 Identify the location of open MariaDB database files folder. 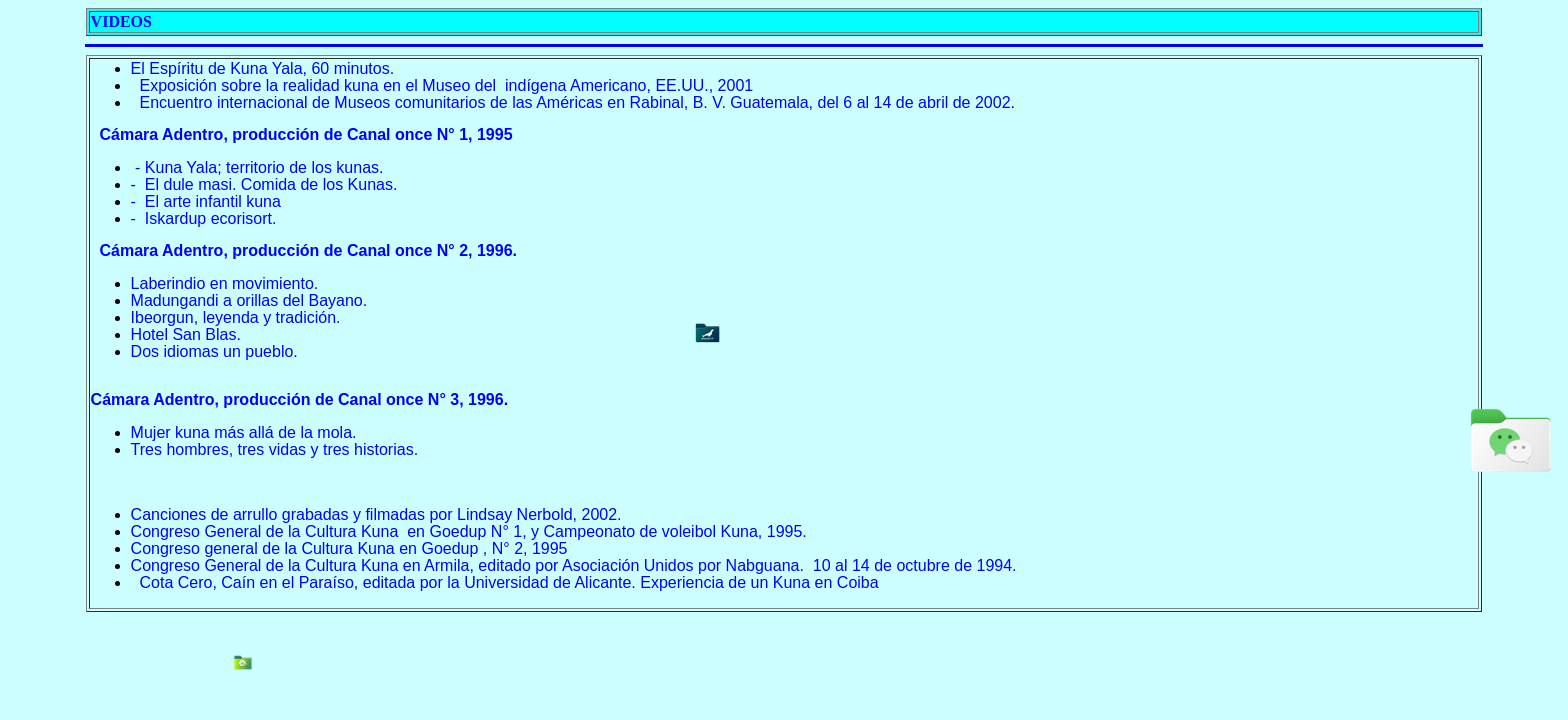
(707, 333).